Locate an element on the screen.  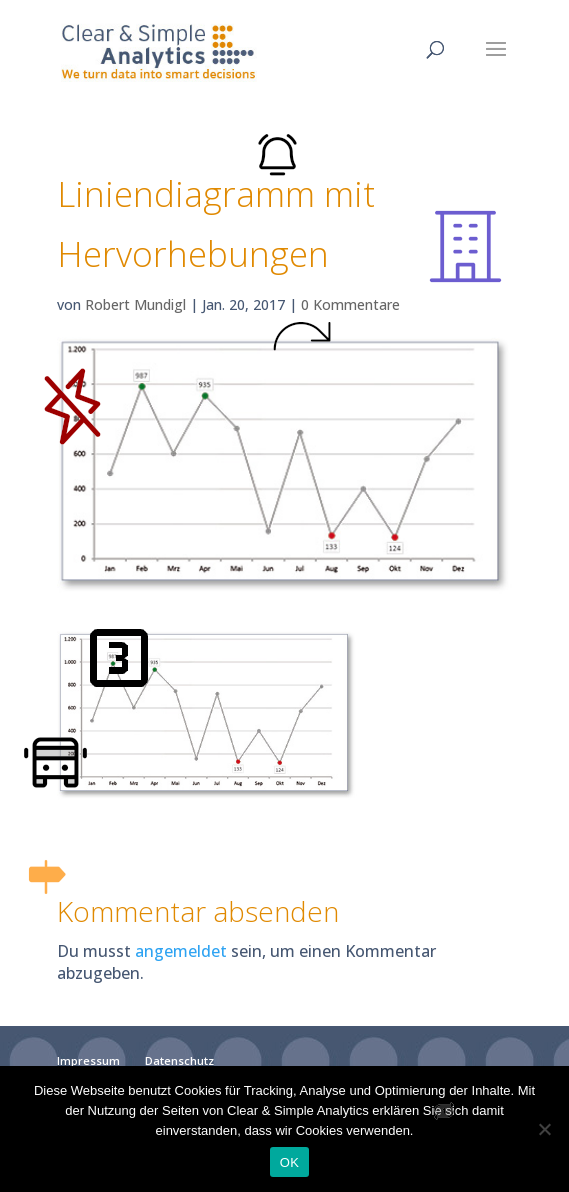
disable flash or lightning mode is located at coordinates (72, 406).